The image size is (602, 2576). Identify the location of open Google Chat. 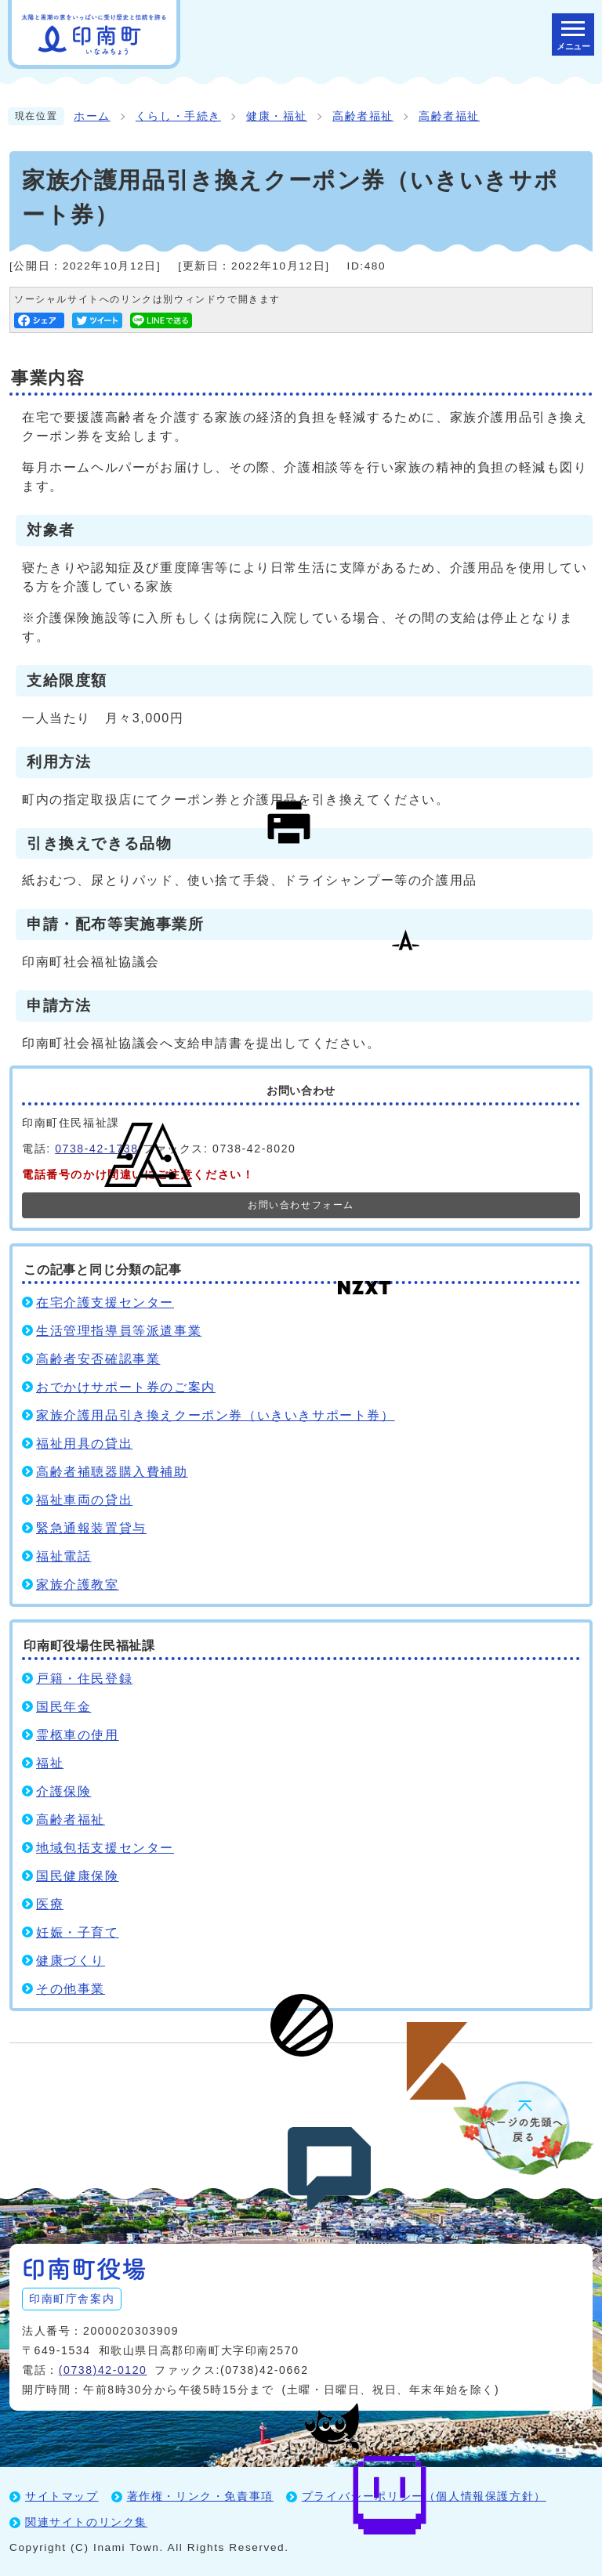
(329, 2169).